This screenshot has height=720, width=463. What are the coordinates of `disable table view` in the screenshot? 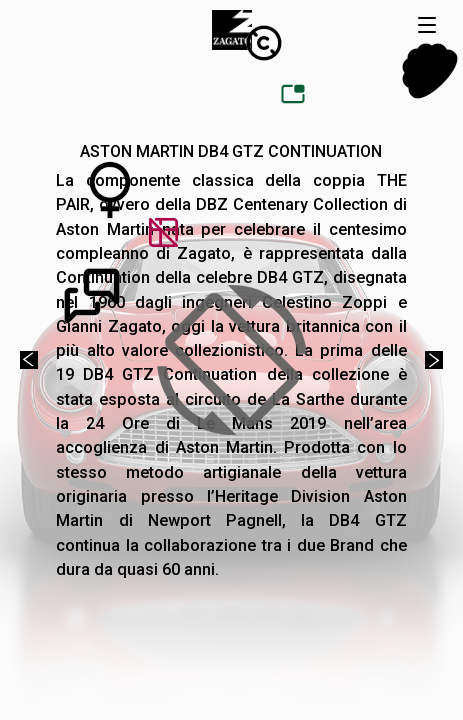 It's located at (163, 232).